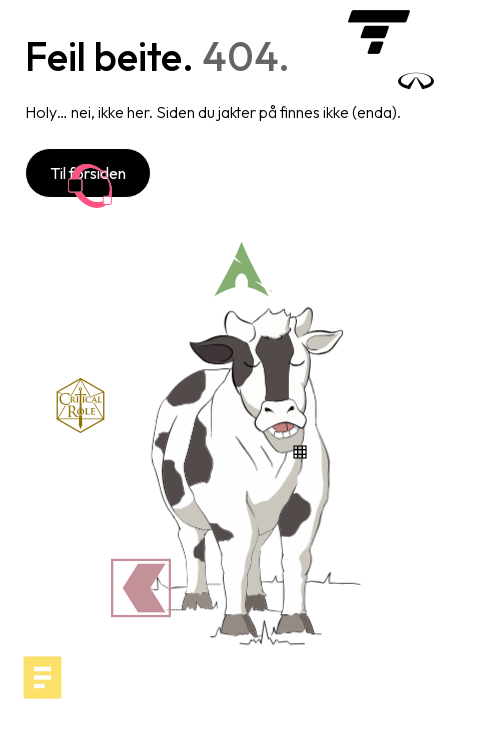 Image resolution: width=504 pixels, height=738 pixels. What do you see at coordinates (416, 81) in the screenshot?
I see `Infiniti brand logo` at bounding box center [416, 81].